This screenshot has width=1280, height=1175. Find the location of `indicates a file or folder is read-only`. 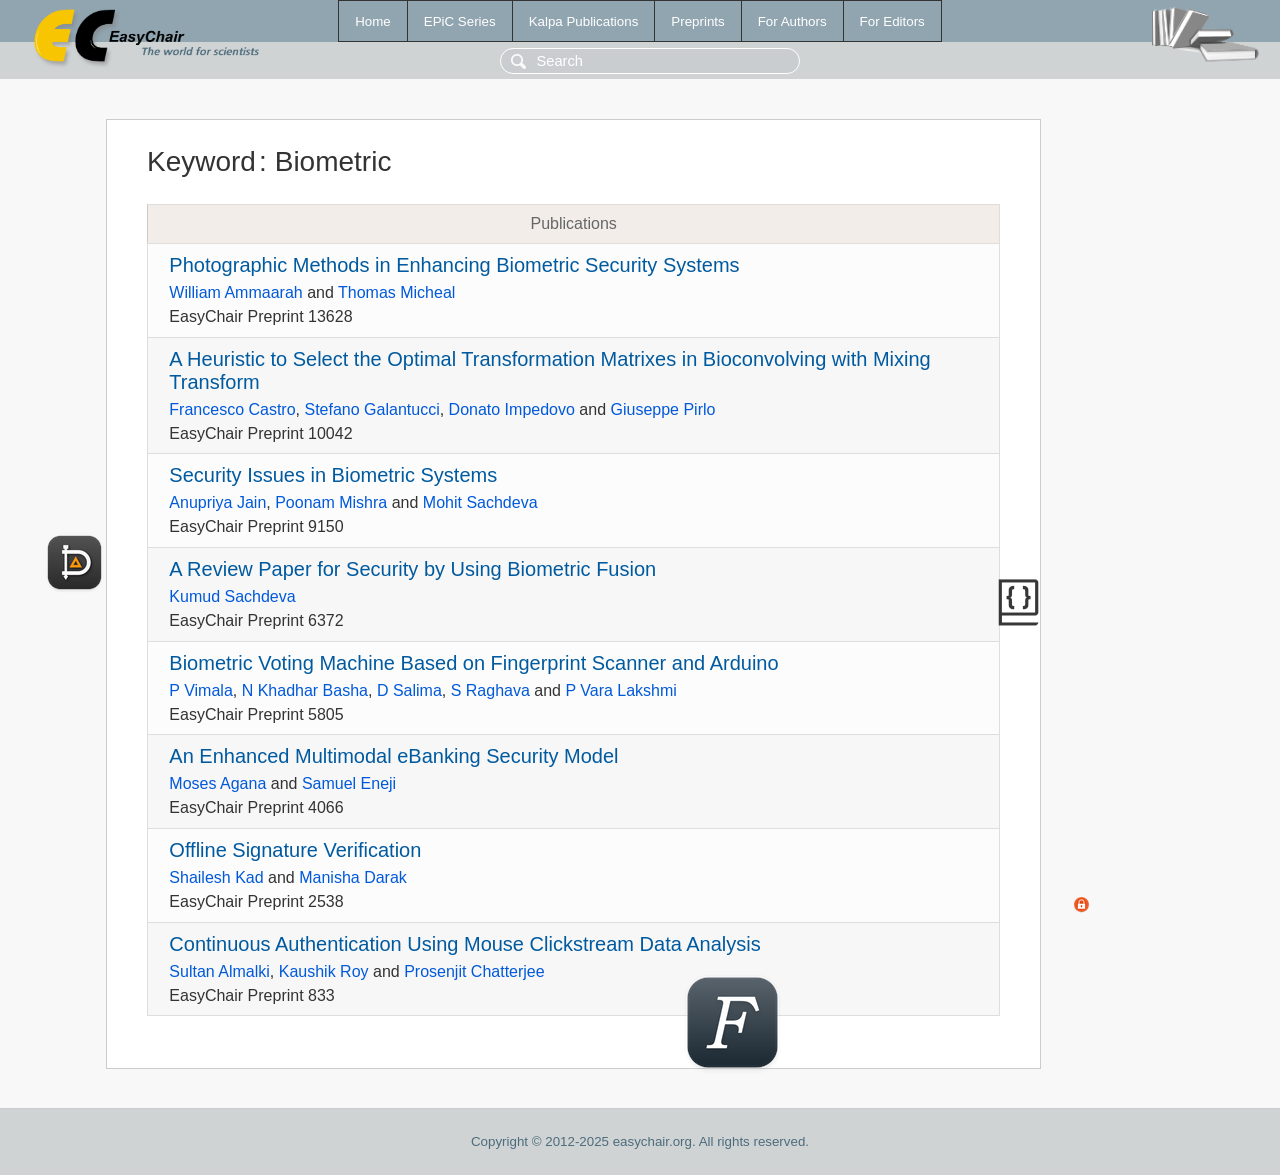

indicates a file or folder is read-only is located at coordinates (1081, 904).